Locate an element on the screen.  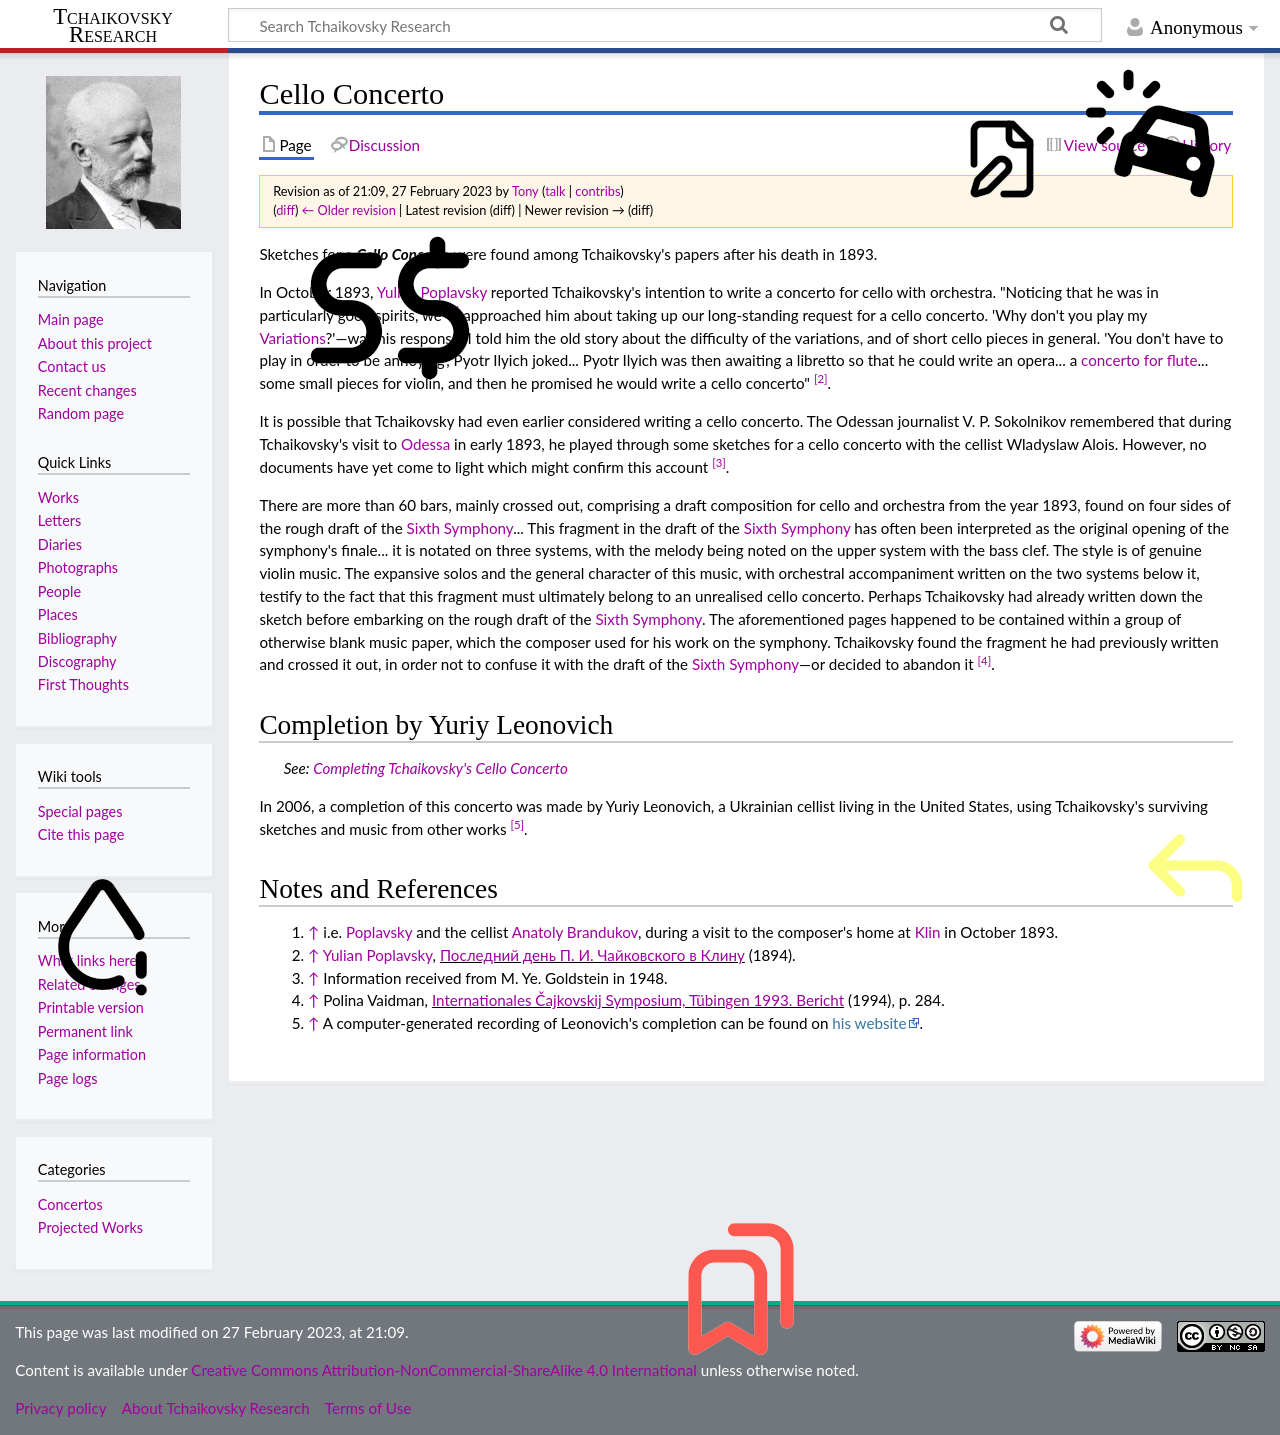
report a vehicle accident is located at coordinates (1152, 136).